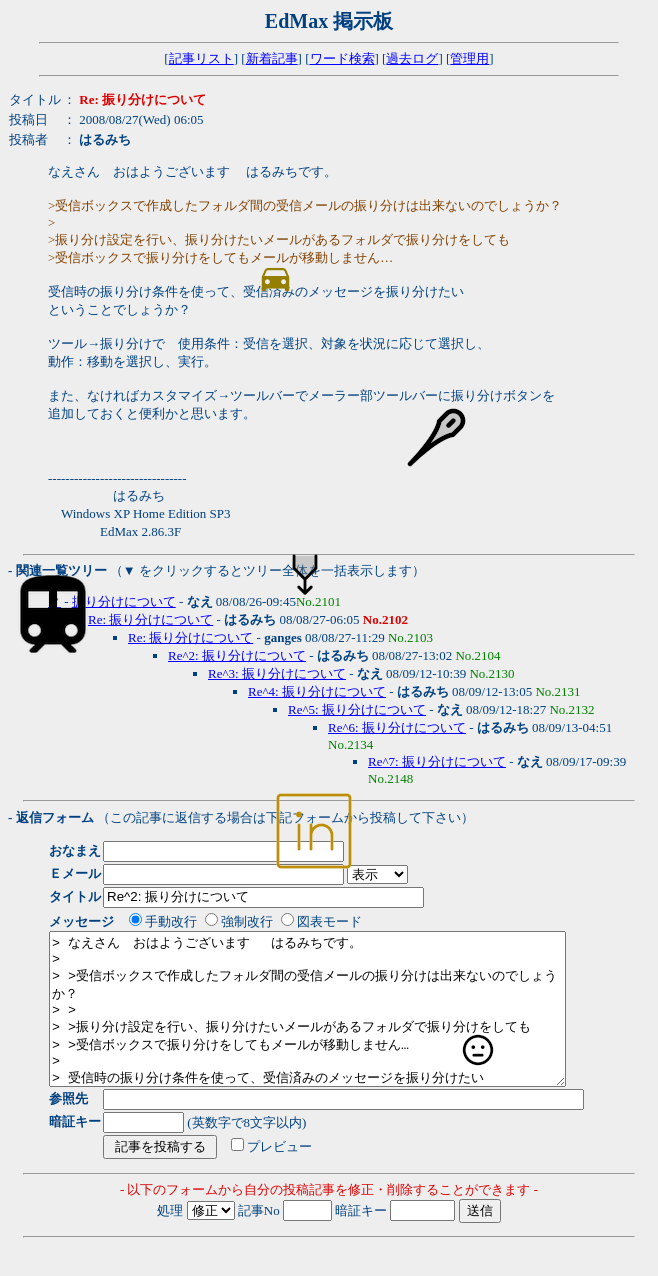 The width and height of the screenshot is (658, 1276). I want to click on merge branches or items together, so click(305, 573).